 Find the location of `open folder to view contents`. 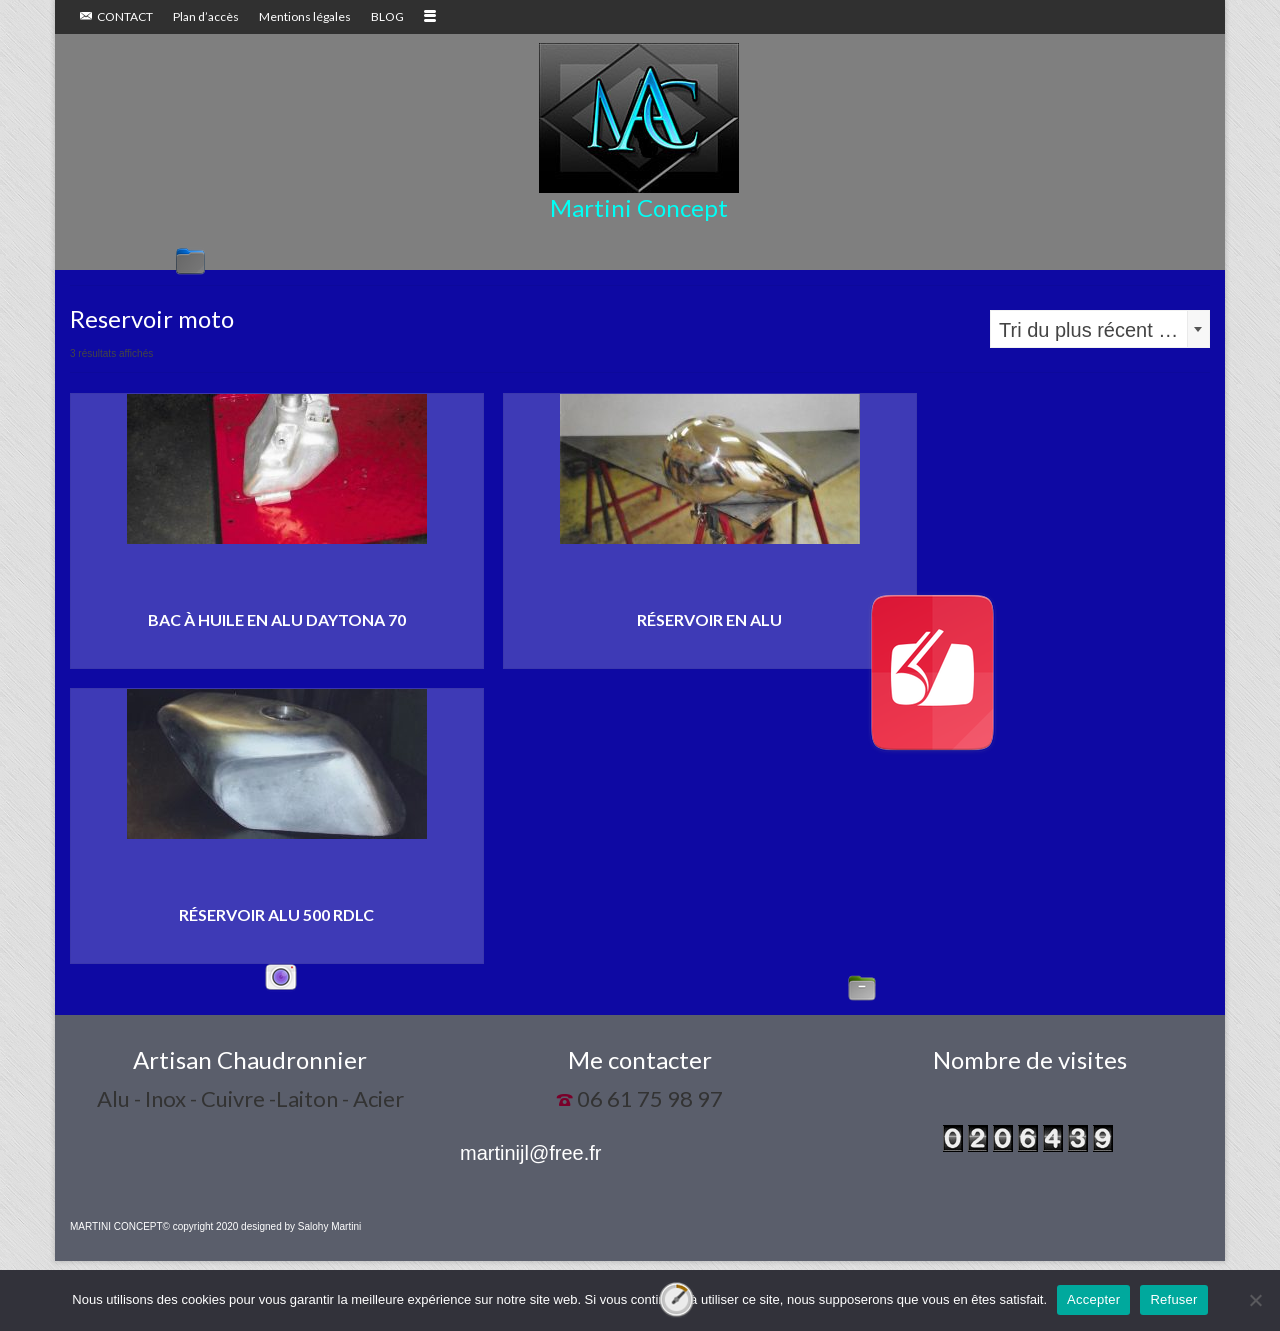

open folder to view contents is located at coordinates (190, 260).